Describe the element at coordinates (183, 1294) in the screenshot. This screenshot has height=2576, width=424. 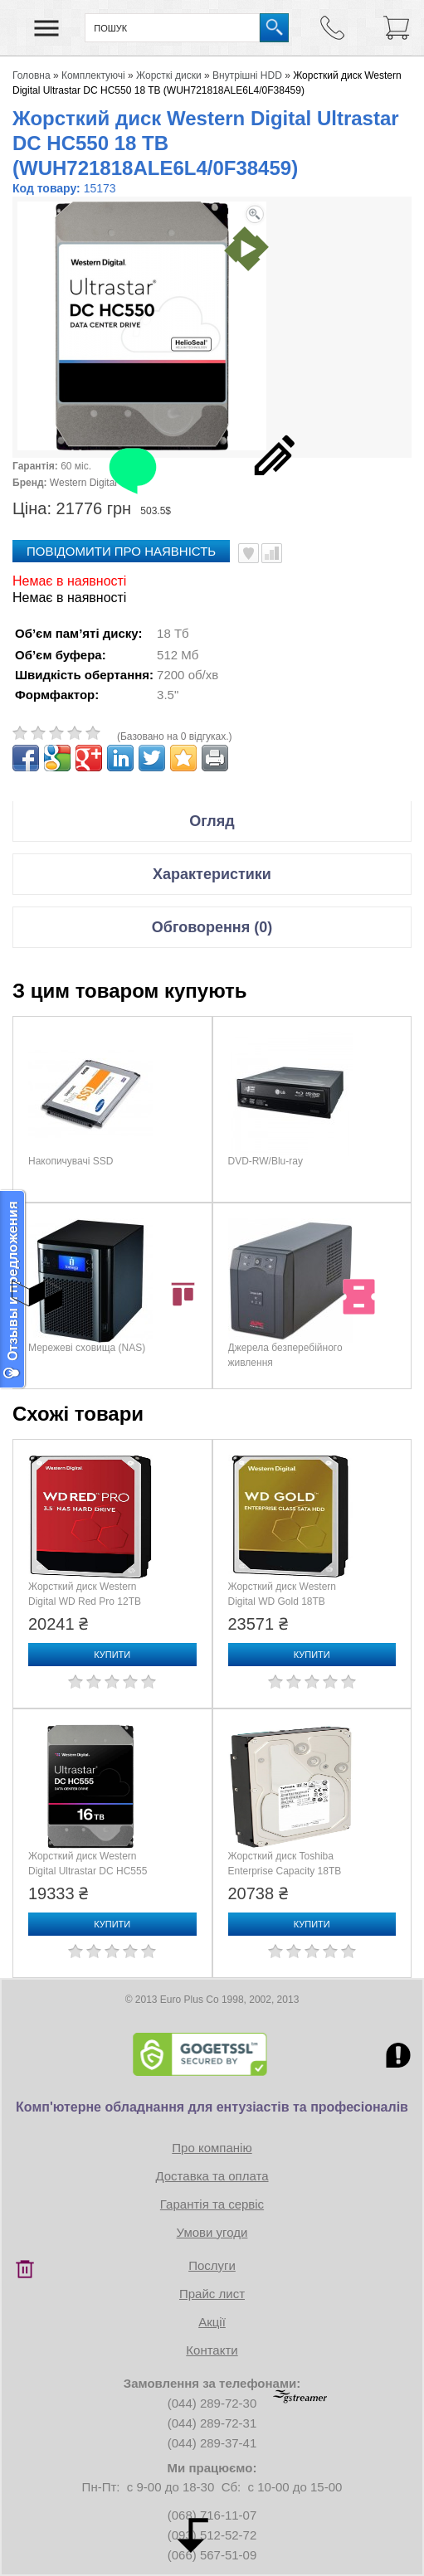
I see `align items to the top of the container` at that location.